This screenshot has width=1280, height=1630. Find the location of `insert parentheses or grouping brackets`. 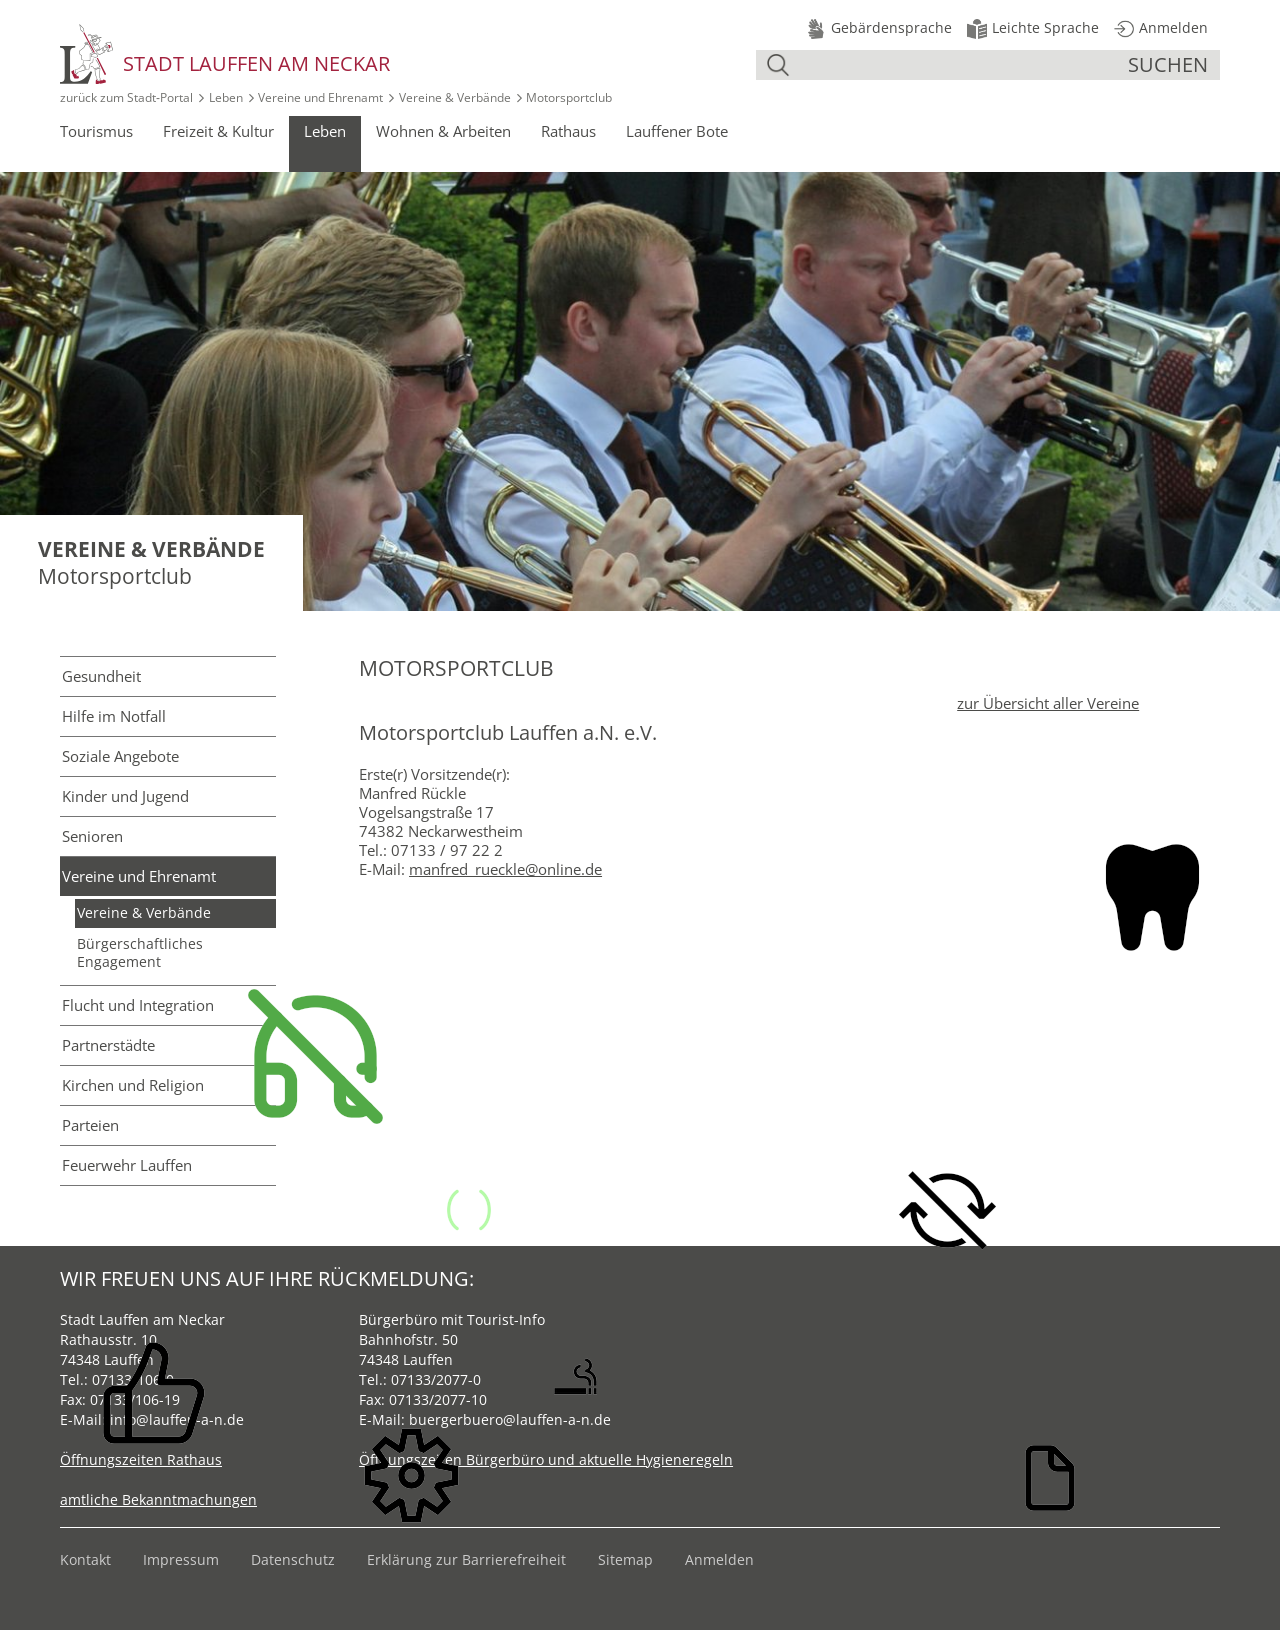

insert parentheses or grouping brackets is located at coordinates (469, 1210).